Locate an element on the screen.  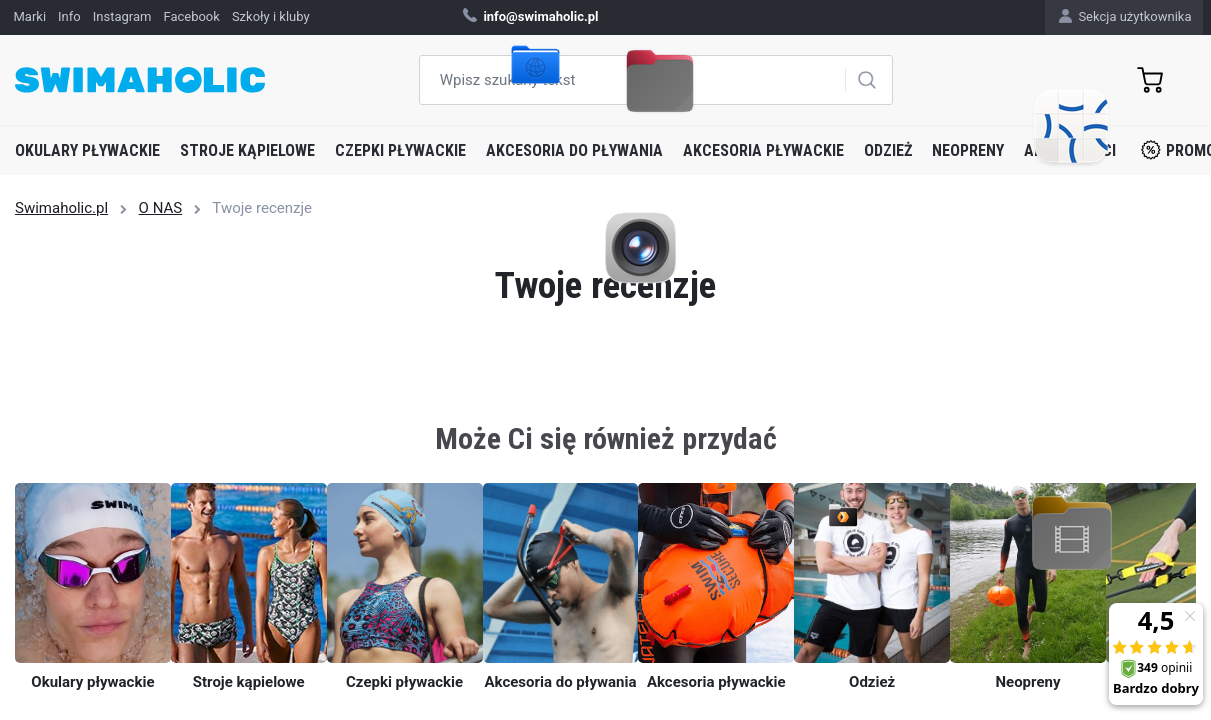
open the camera app is located at coordinates (640, 247).